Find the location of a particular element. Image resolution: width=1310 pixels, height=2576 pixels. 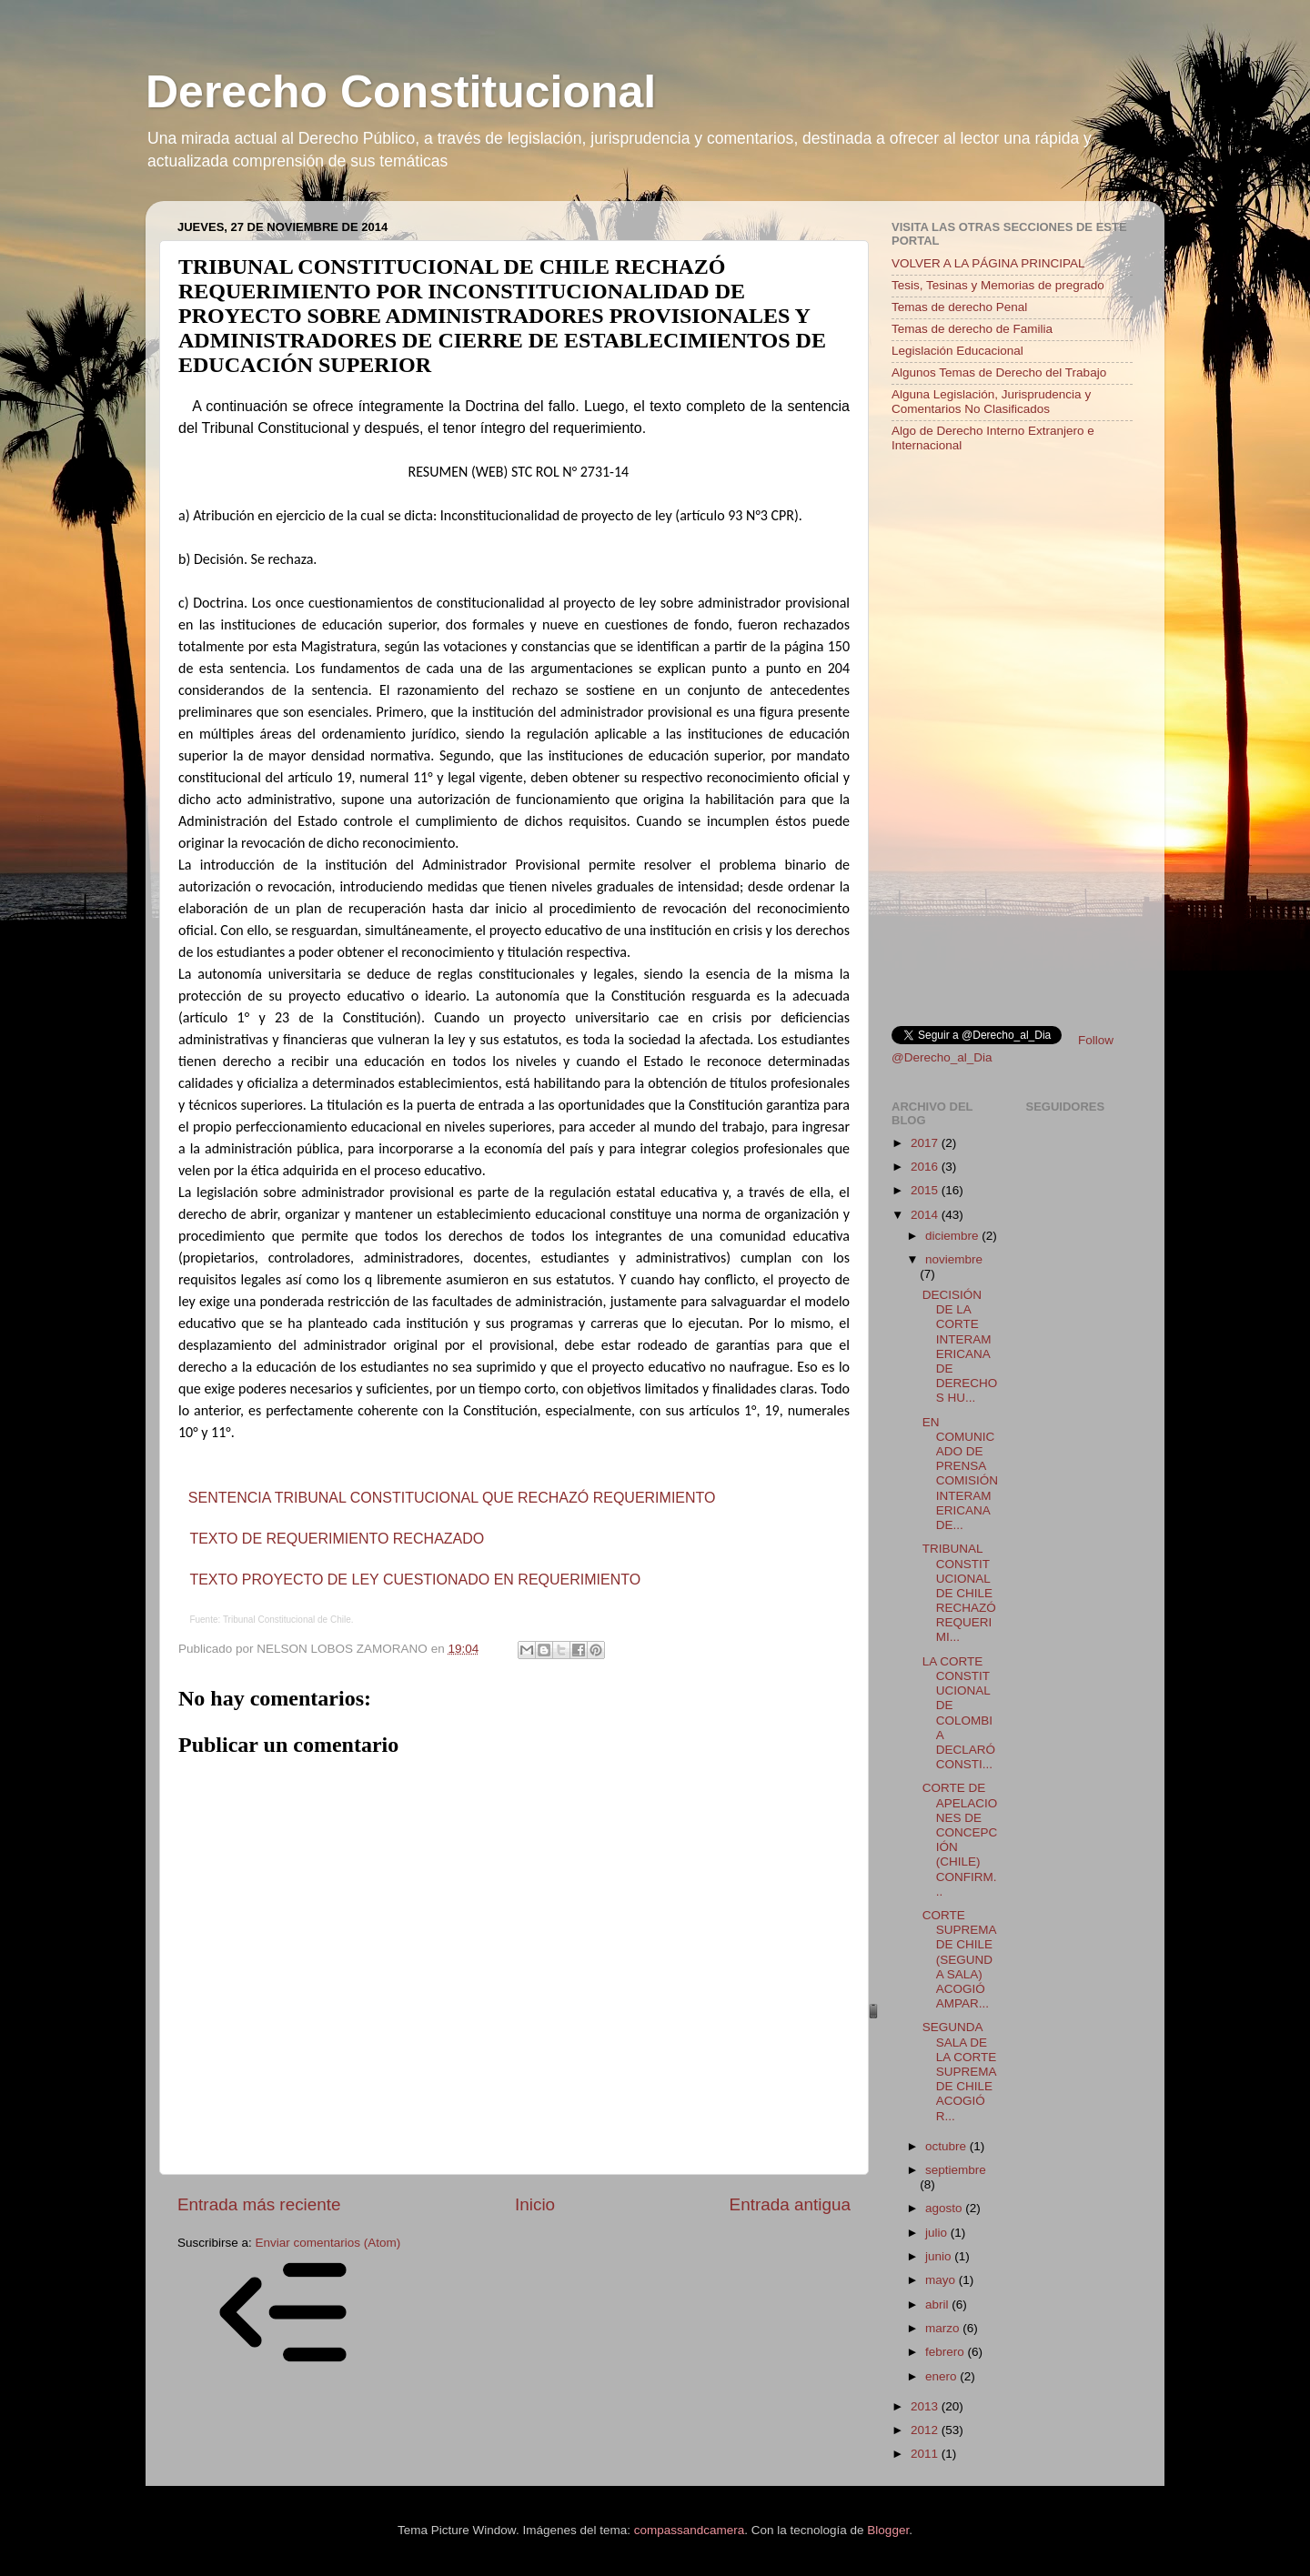

iPhone device icon is located at coordinates (873, 2011).